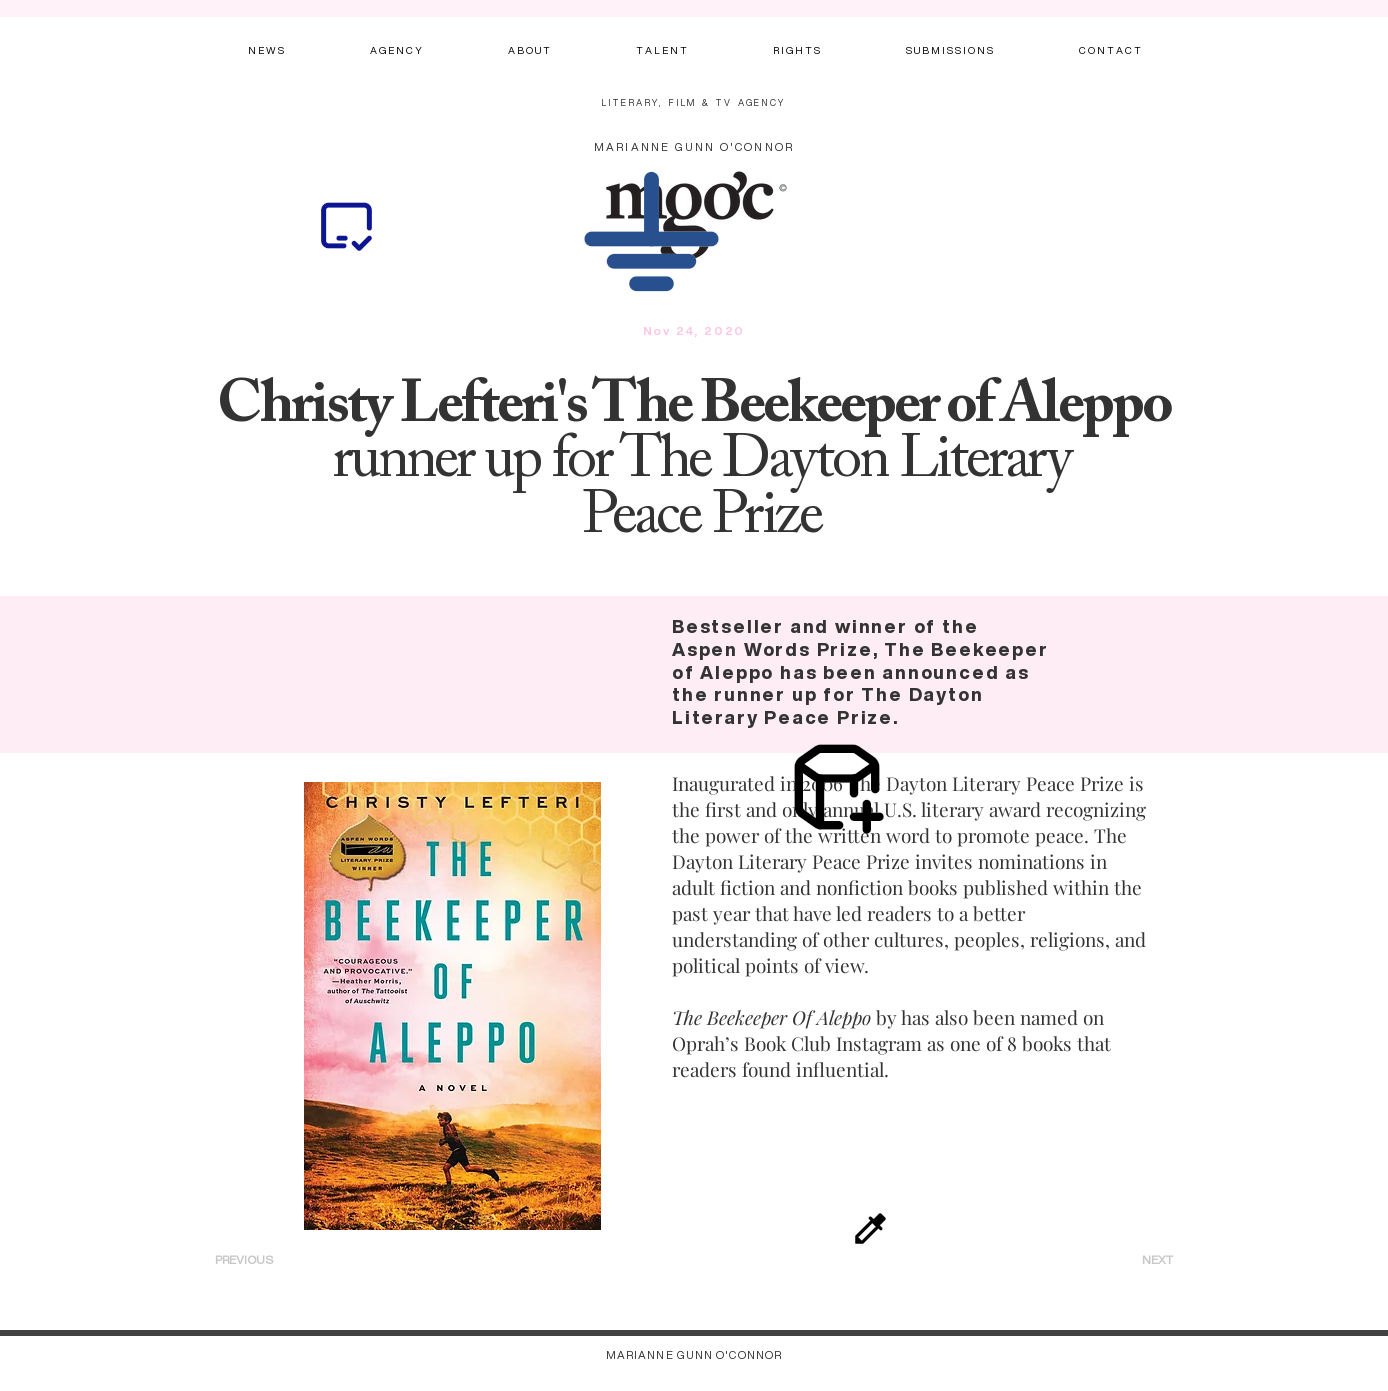  What do you see at coordinates (837, 787) in the screenshot?
I see `add a new 3D object or shape` at bounding box center [837, 787].